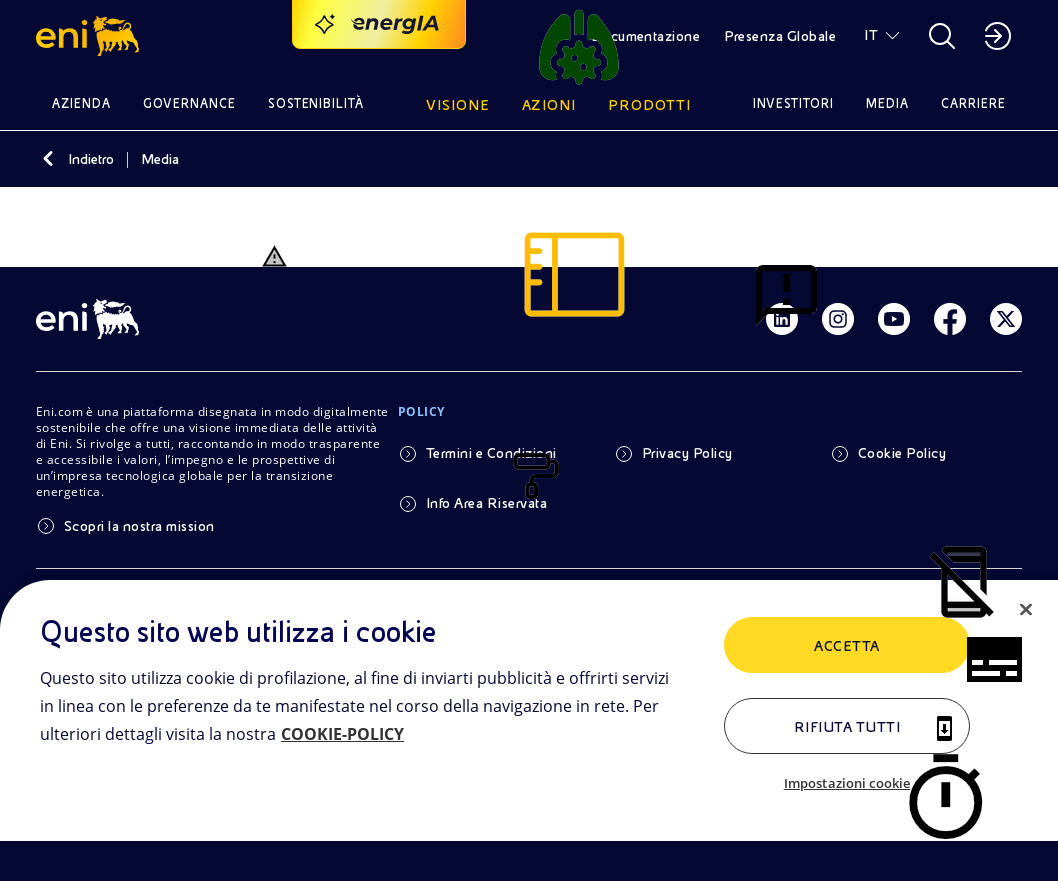 The width and height of the screenshot is (1058, 881). What do you see at coordinates (574, 274) in the screenshot?
I see `toggle sidebar navigation panel` at bounding box center [574, 274].